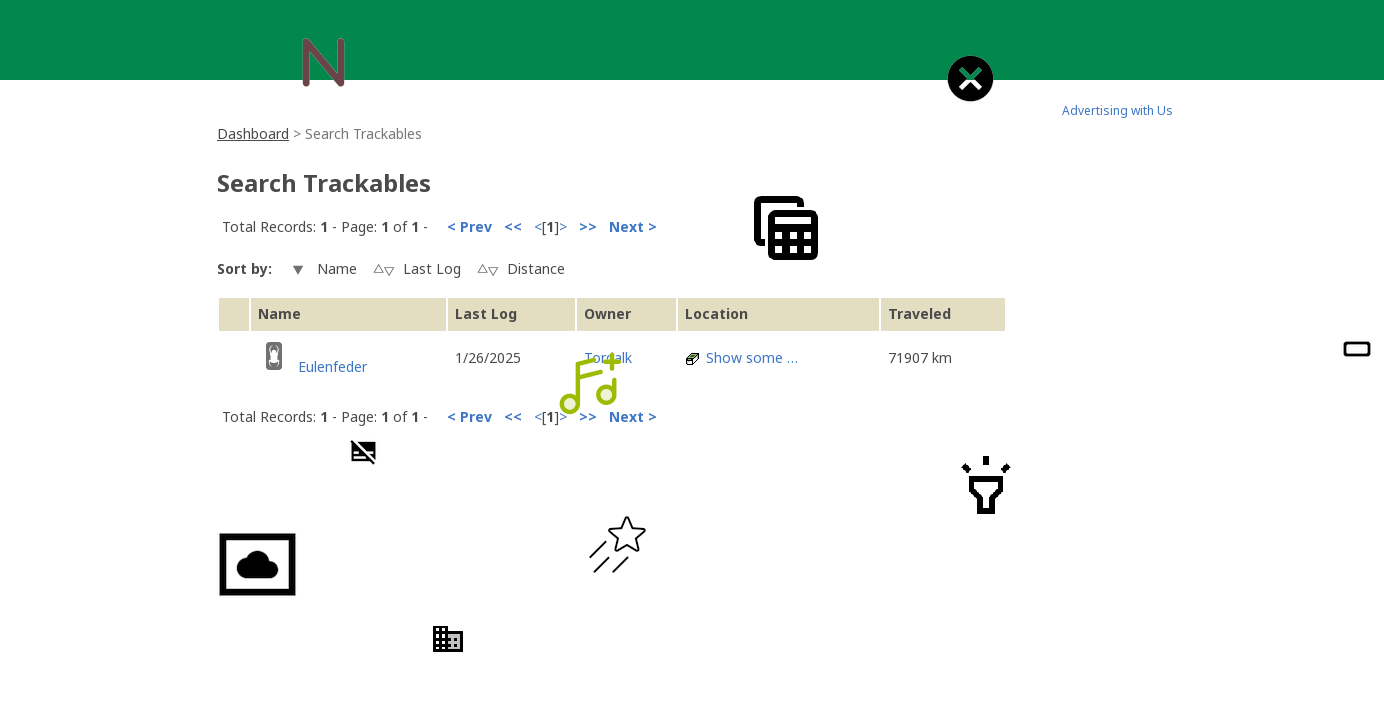  What do you see at coordinates (970, 78) in the screenshot?
I see `cancel or close the current action` at bounding box center [970, 78].